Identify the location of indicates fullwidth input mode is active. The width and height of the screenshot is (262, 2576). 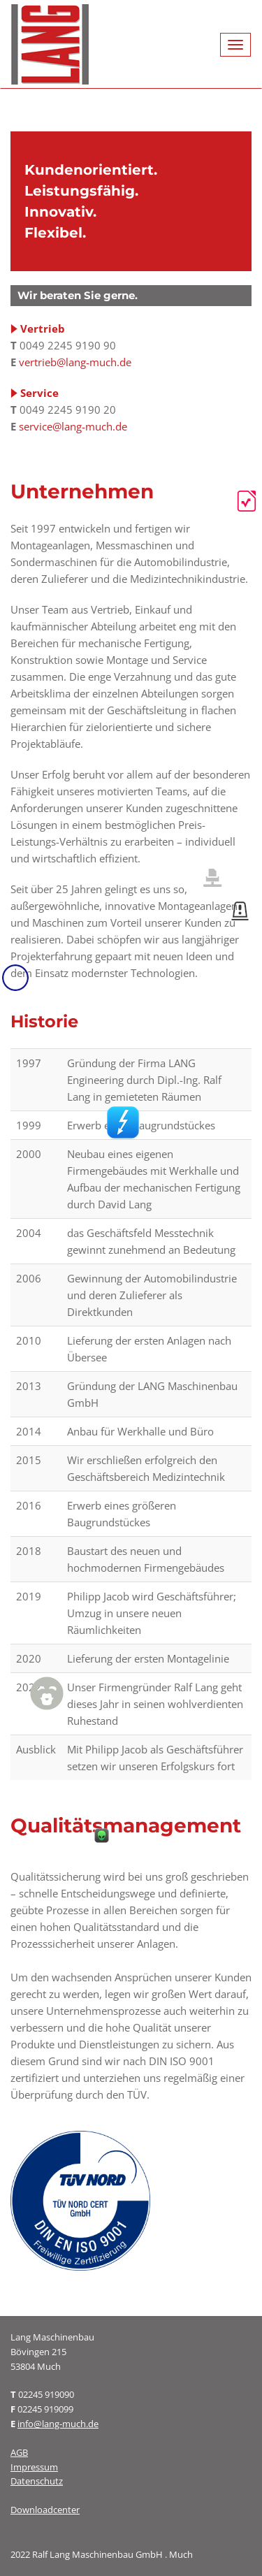
(15, 978).